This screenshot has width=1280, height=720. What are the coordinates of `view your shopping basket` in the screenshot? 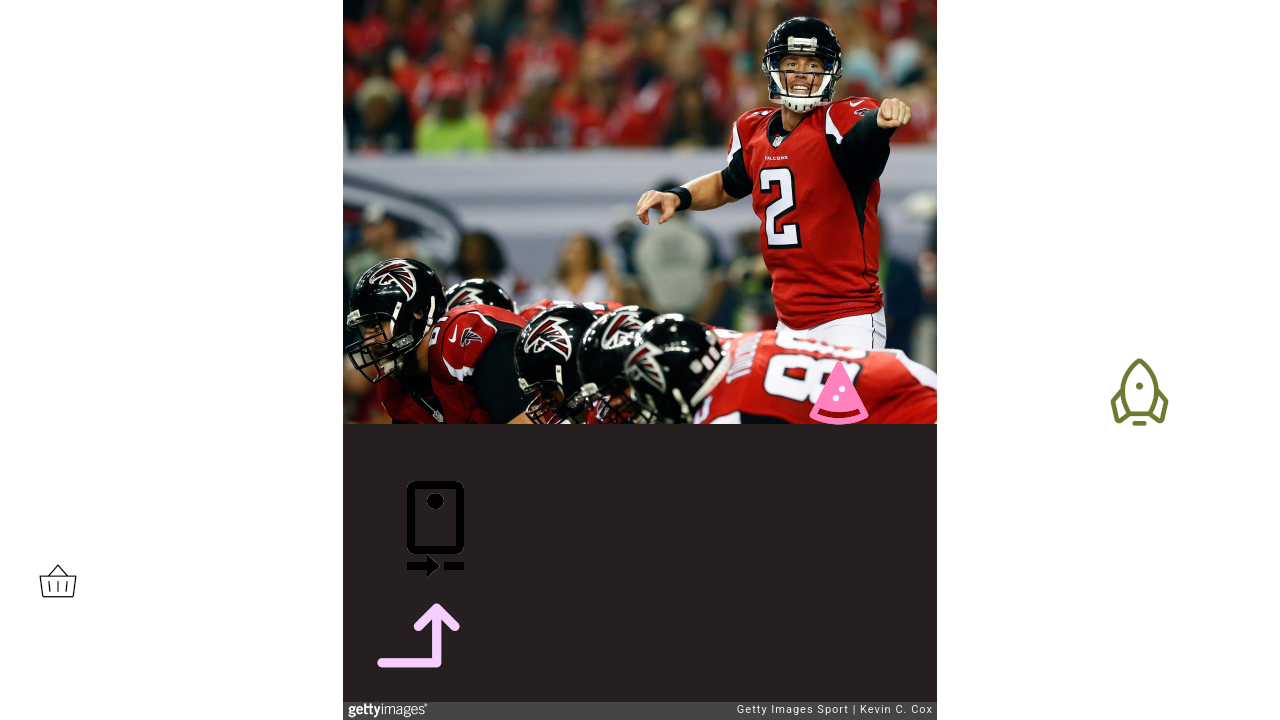 It's located at (58, 583).